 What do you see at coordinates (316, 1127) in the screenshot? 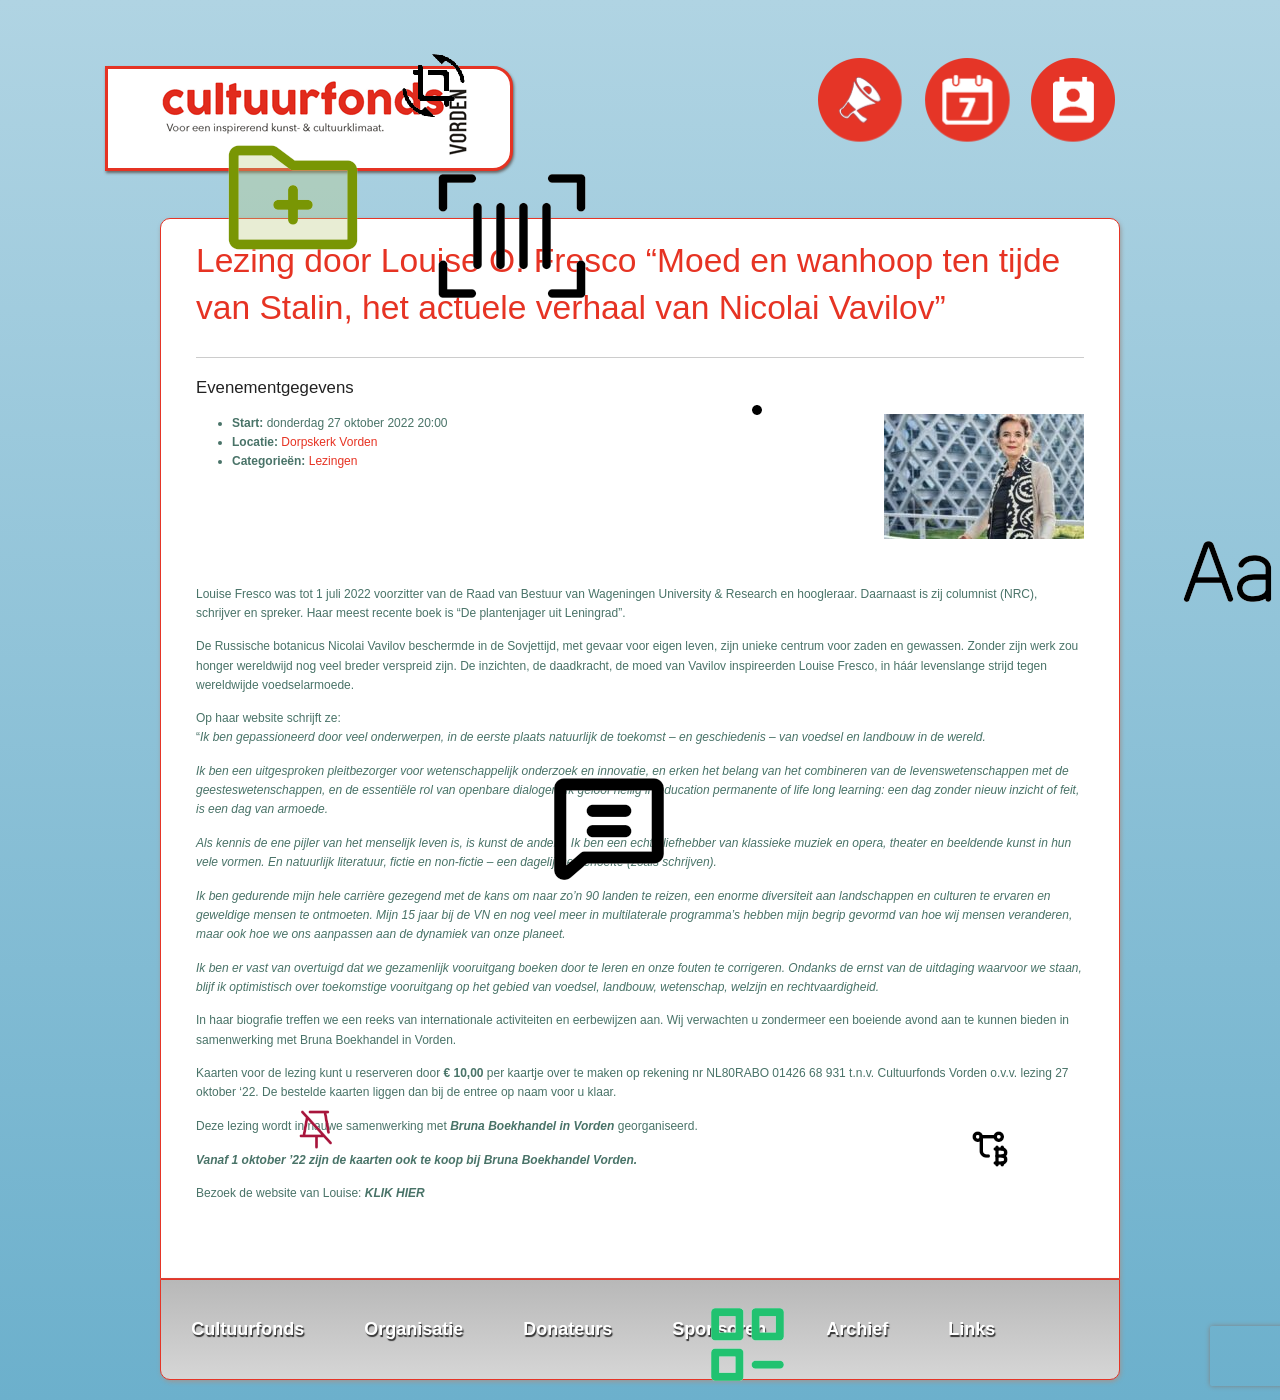
I see `unpin an item from its current location` at bounding box center [316, 1127].